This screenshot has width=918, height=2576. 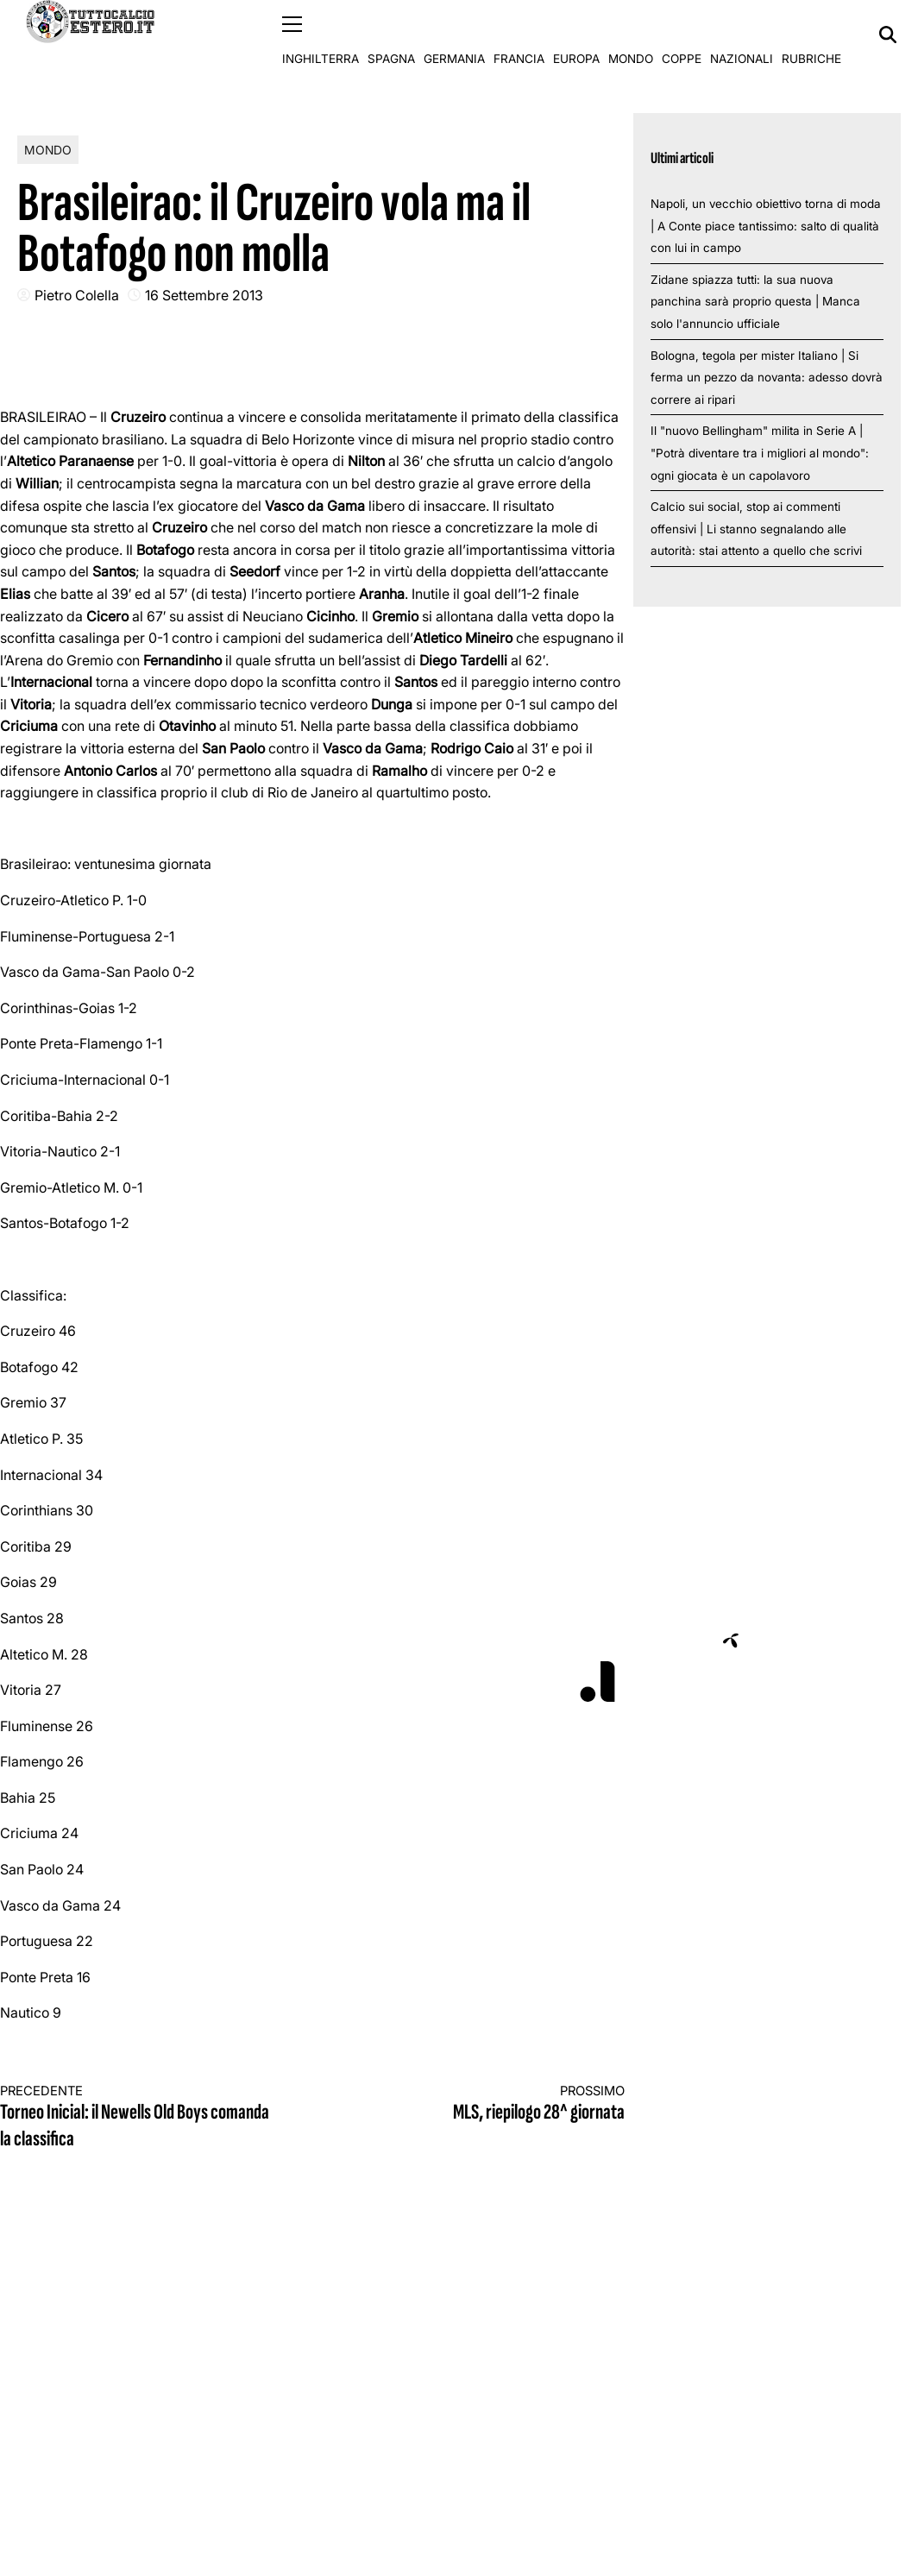 I want to click on telenor telecommunications company logo, so click(x=731, y=1641).